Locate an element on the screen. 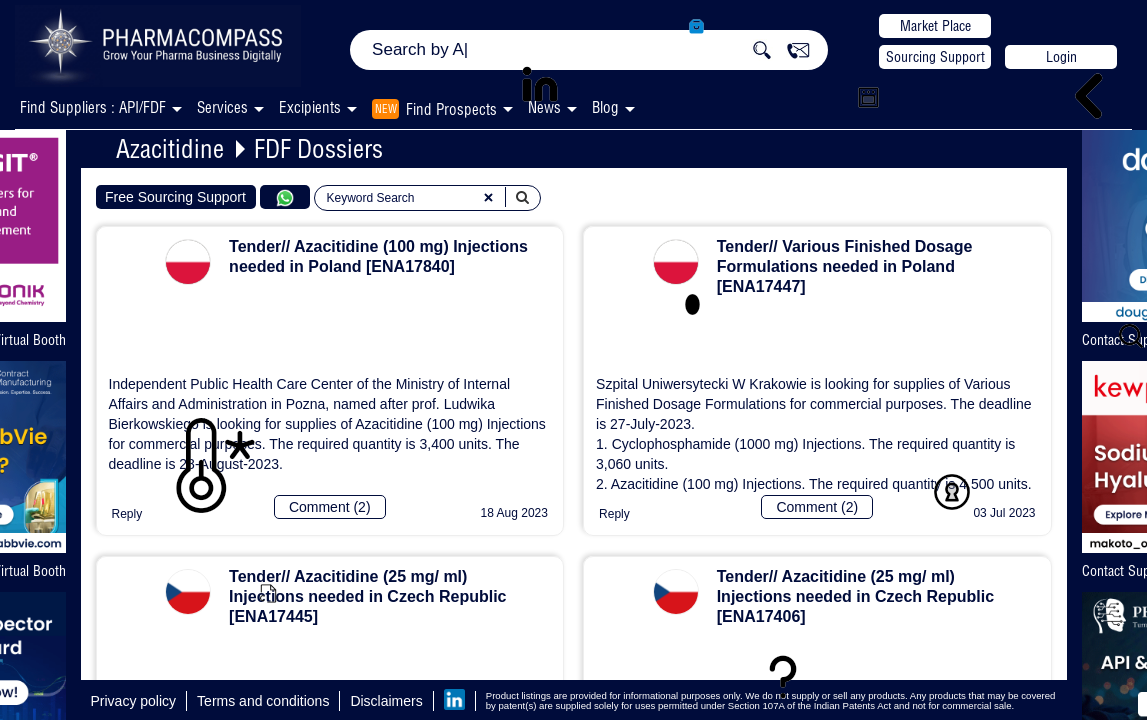 The image size is (1147, 720). view your shopping bag is located at coordinates (696, 26).